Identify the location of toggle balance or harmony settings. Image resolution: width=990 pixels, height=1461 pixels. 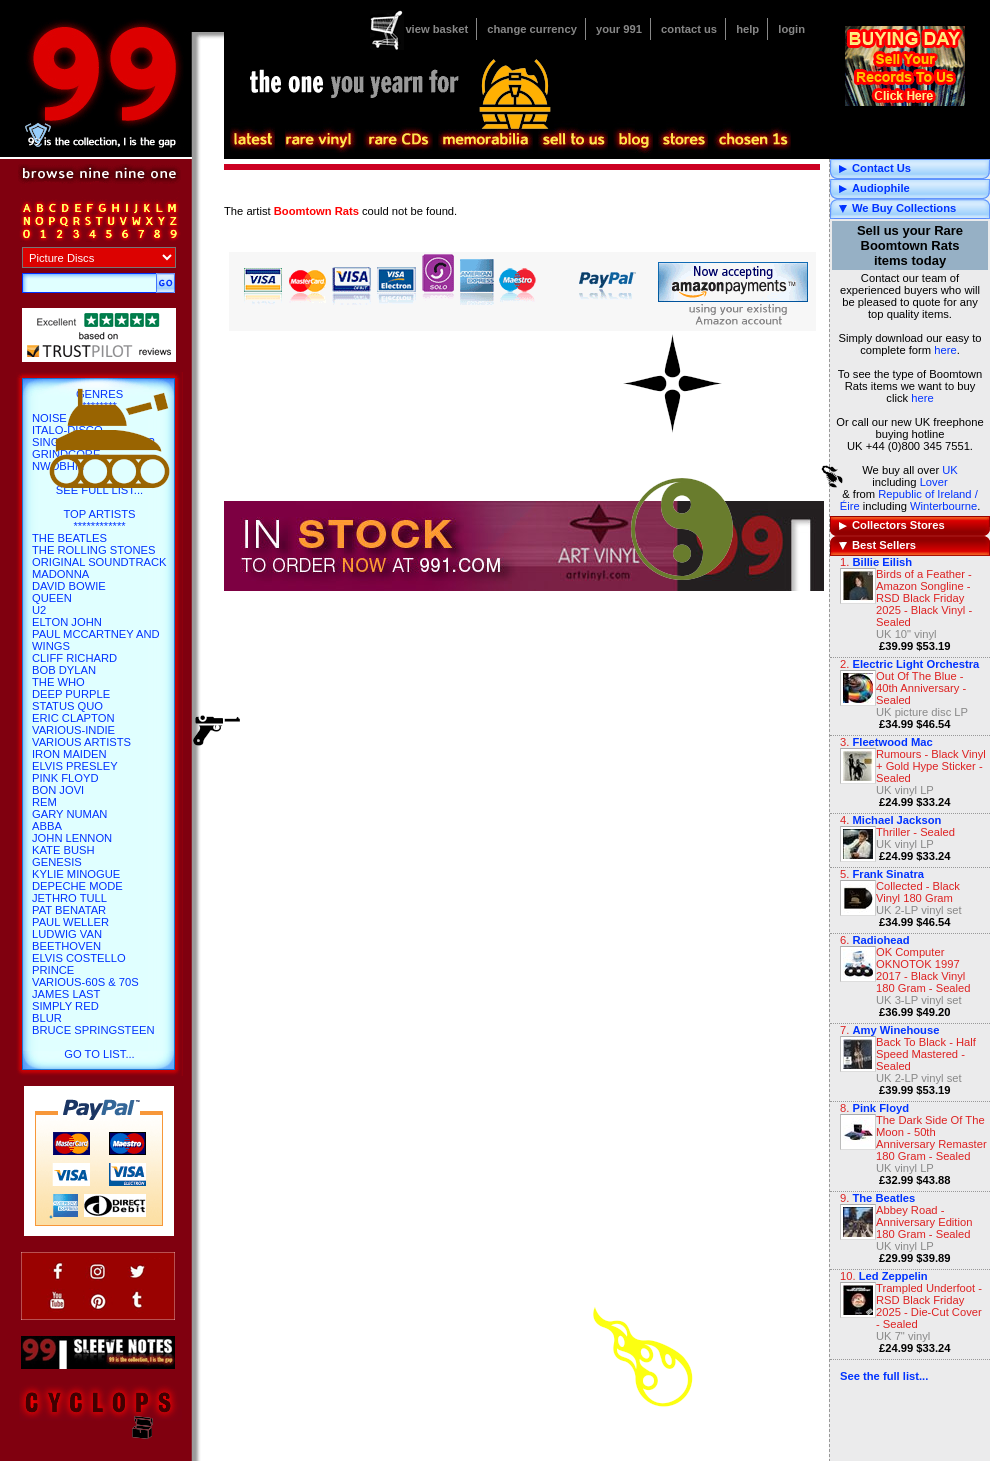
(682, 529).